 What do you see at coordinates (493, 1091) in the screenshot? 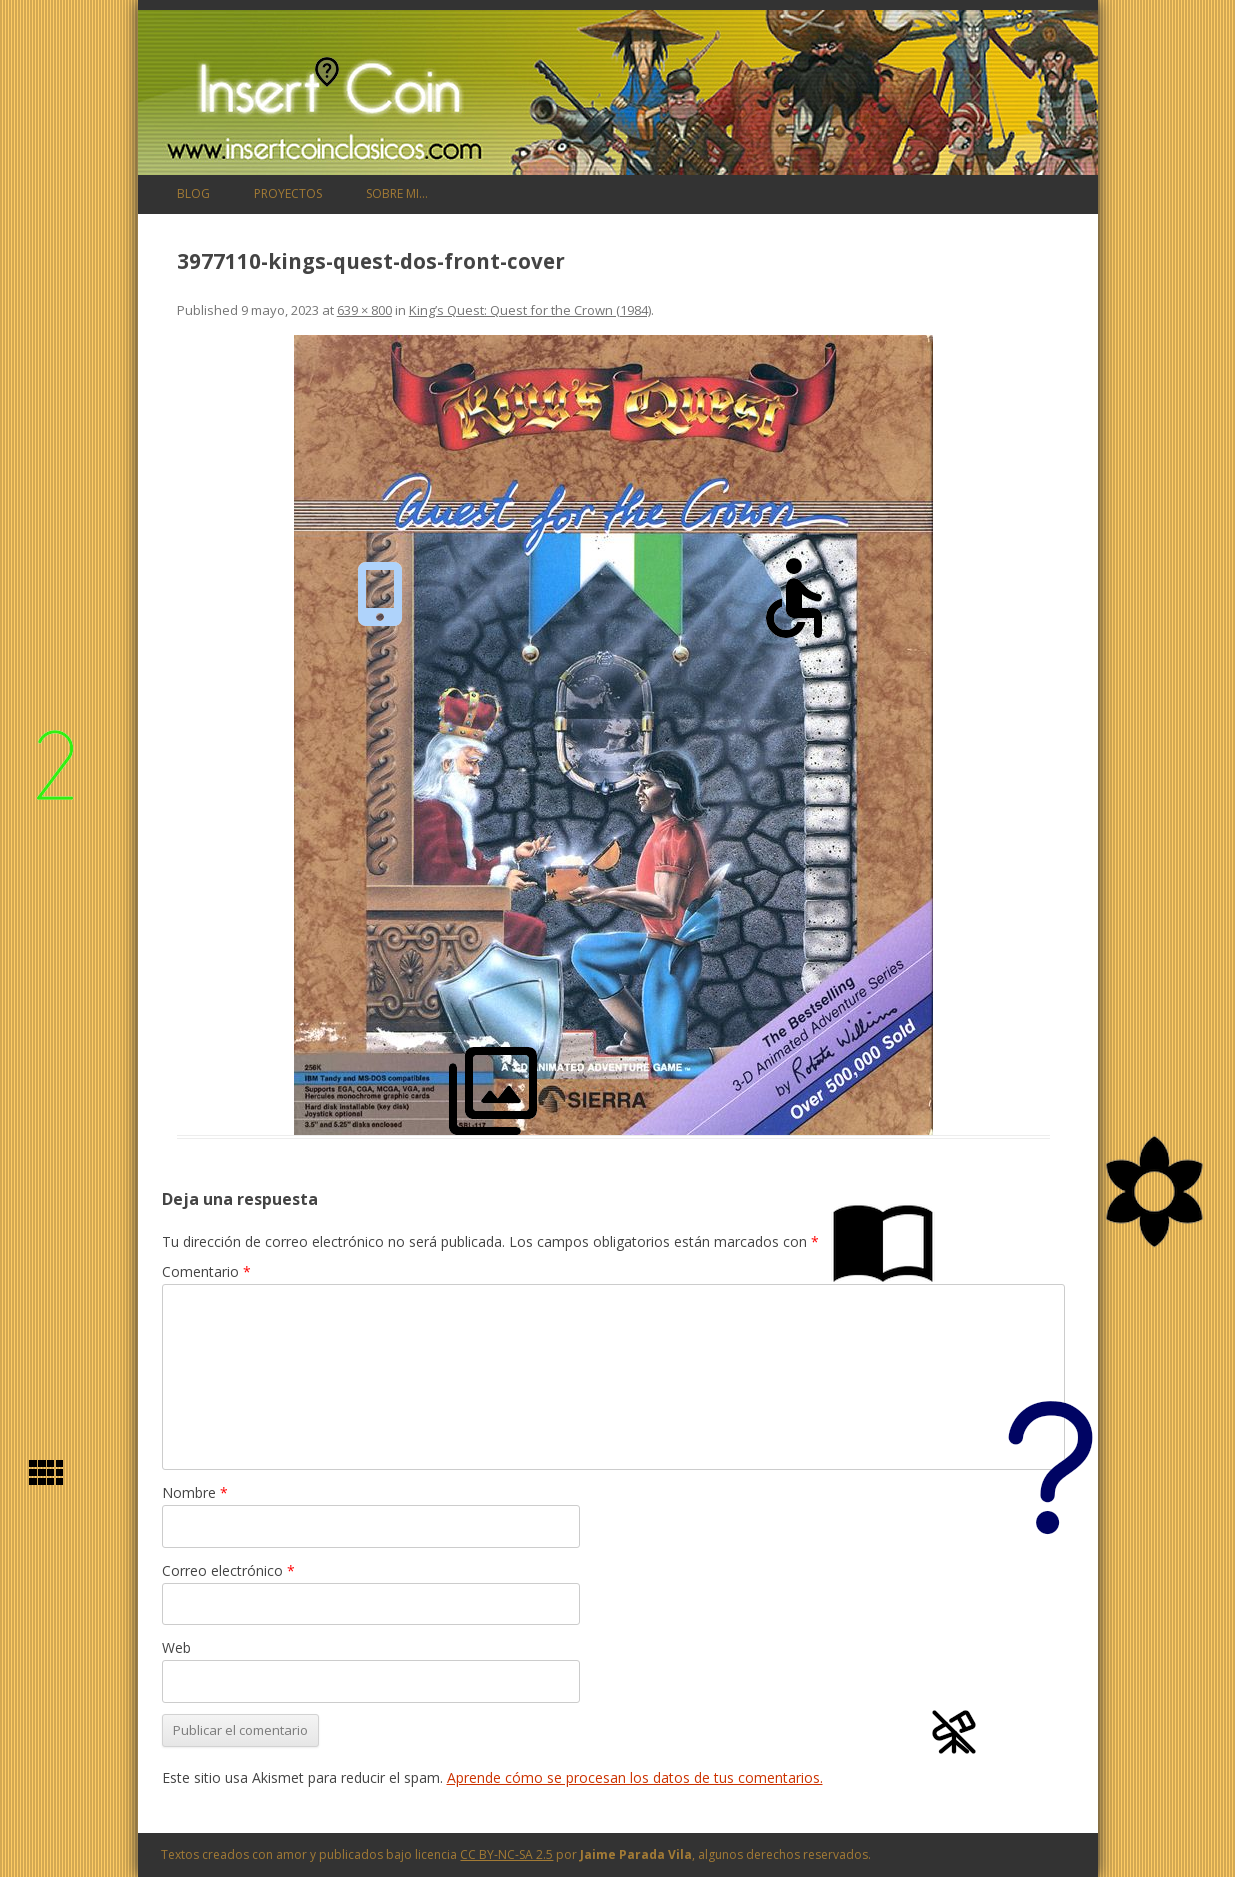
I see `filter or sort images in a gallery` at bounding box center [493, 1091].